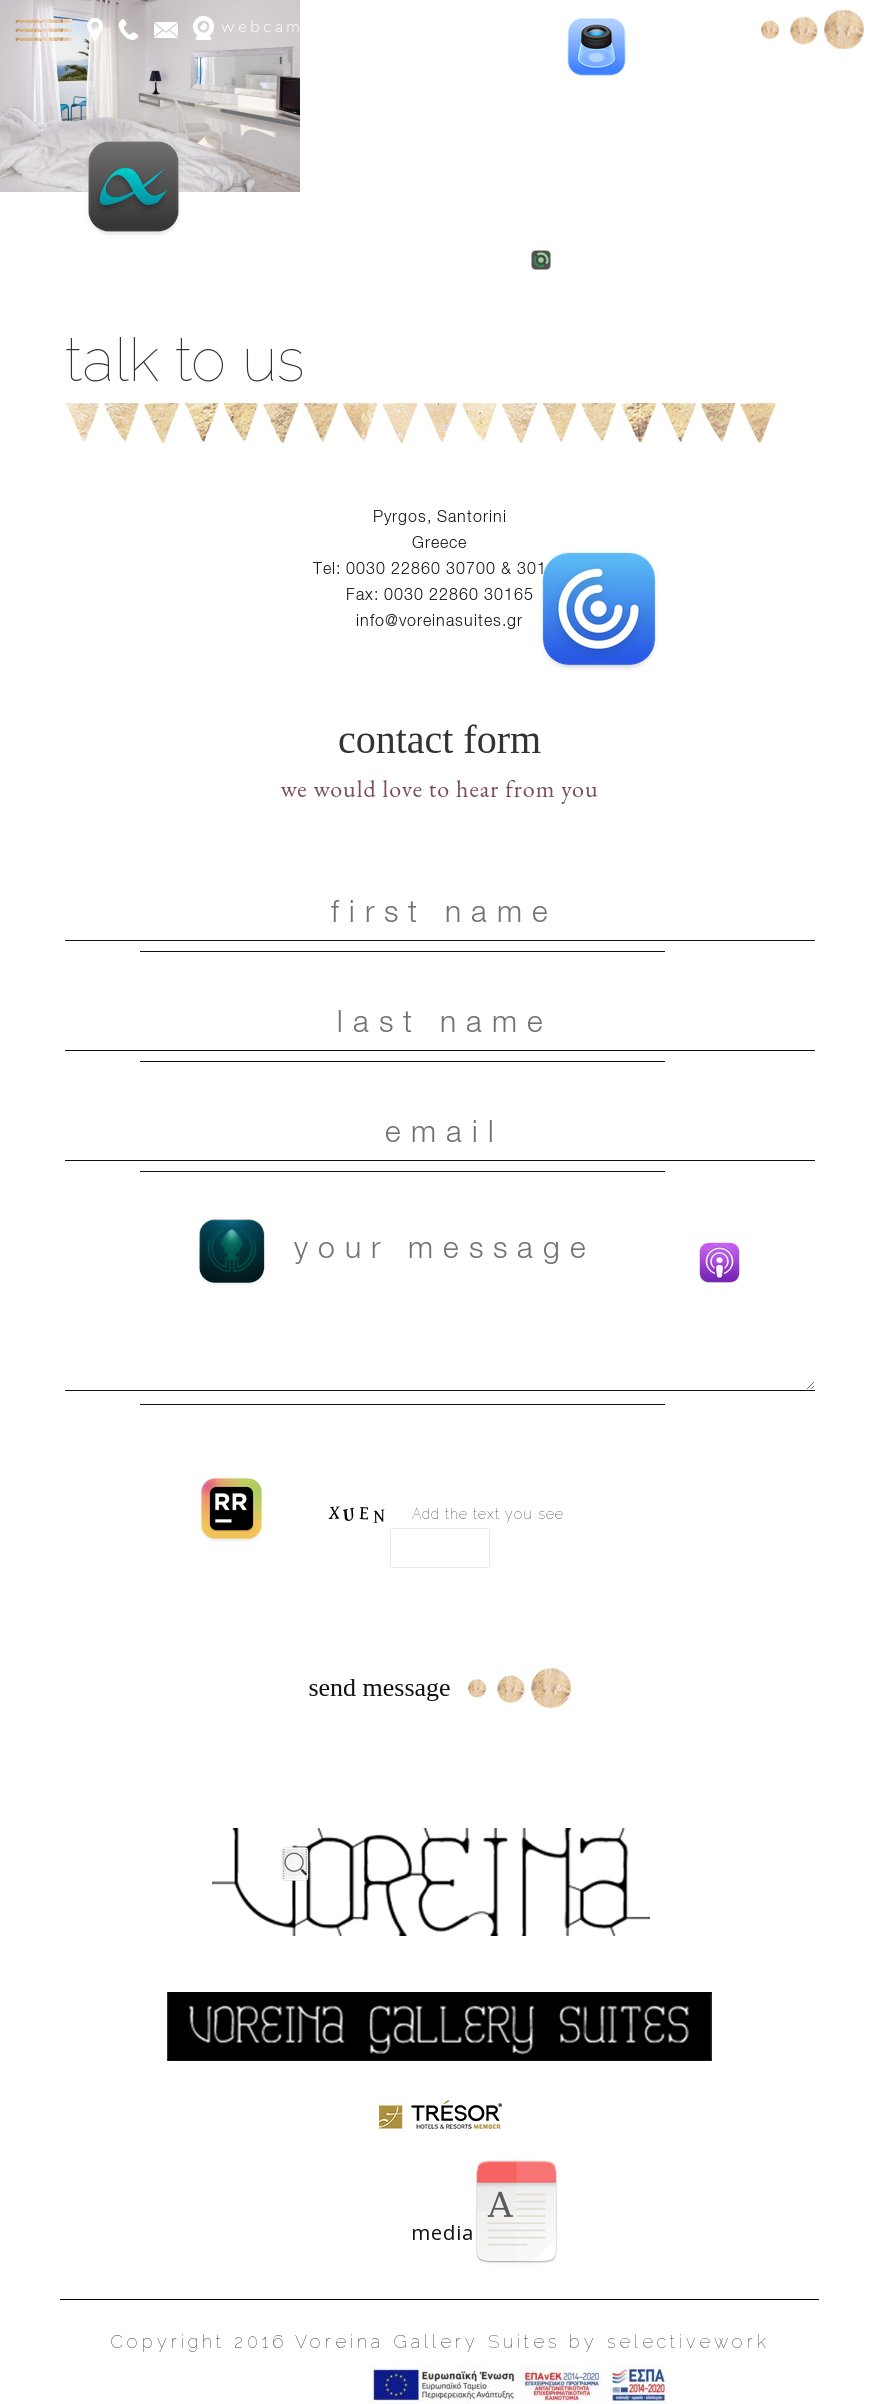 Image resolution: width=879 pixels, height=2404 pixels. Describe the element at coordinates (232, 1251) in the screenshot. I see `open gitkraken git client` at that location.